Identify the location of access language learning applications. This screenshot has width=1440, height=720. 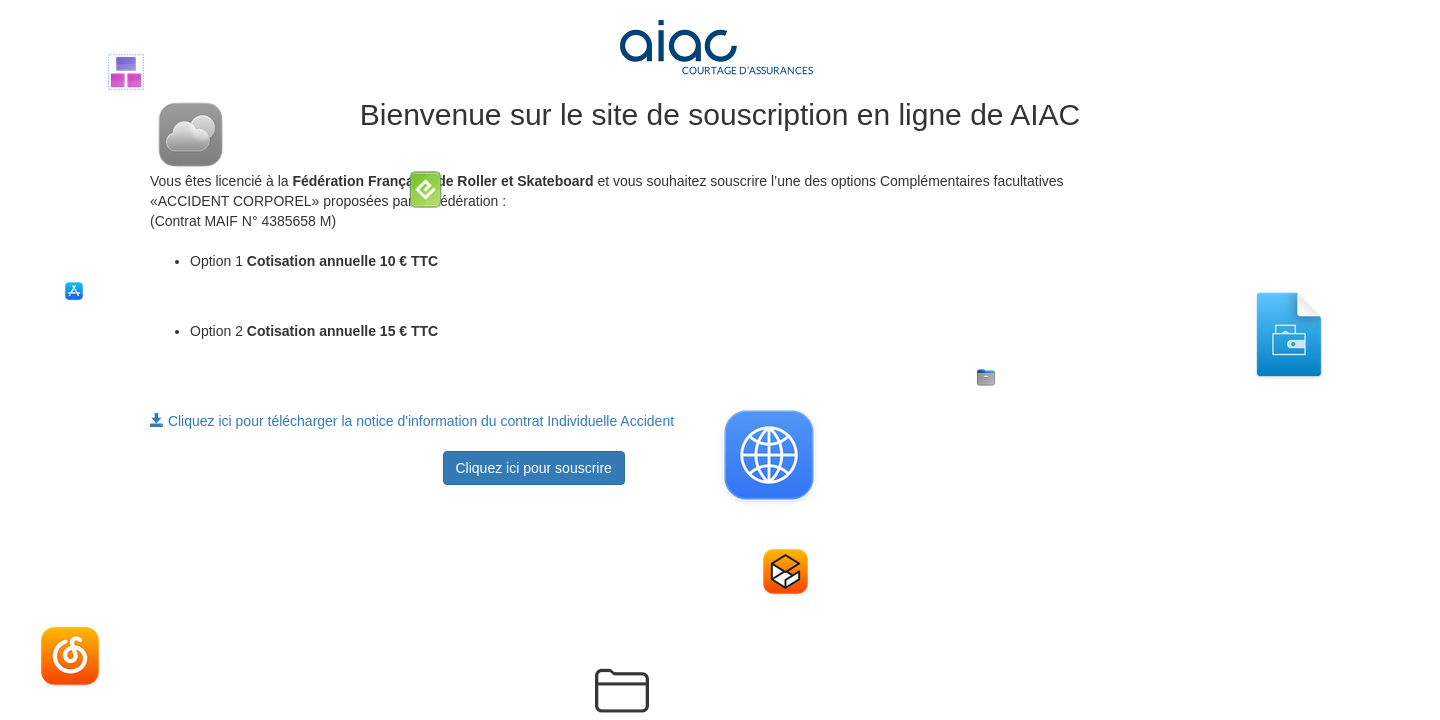
(769, 455).